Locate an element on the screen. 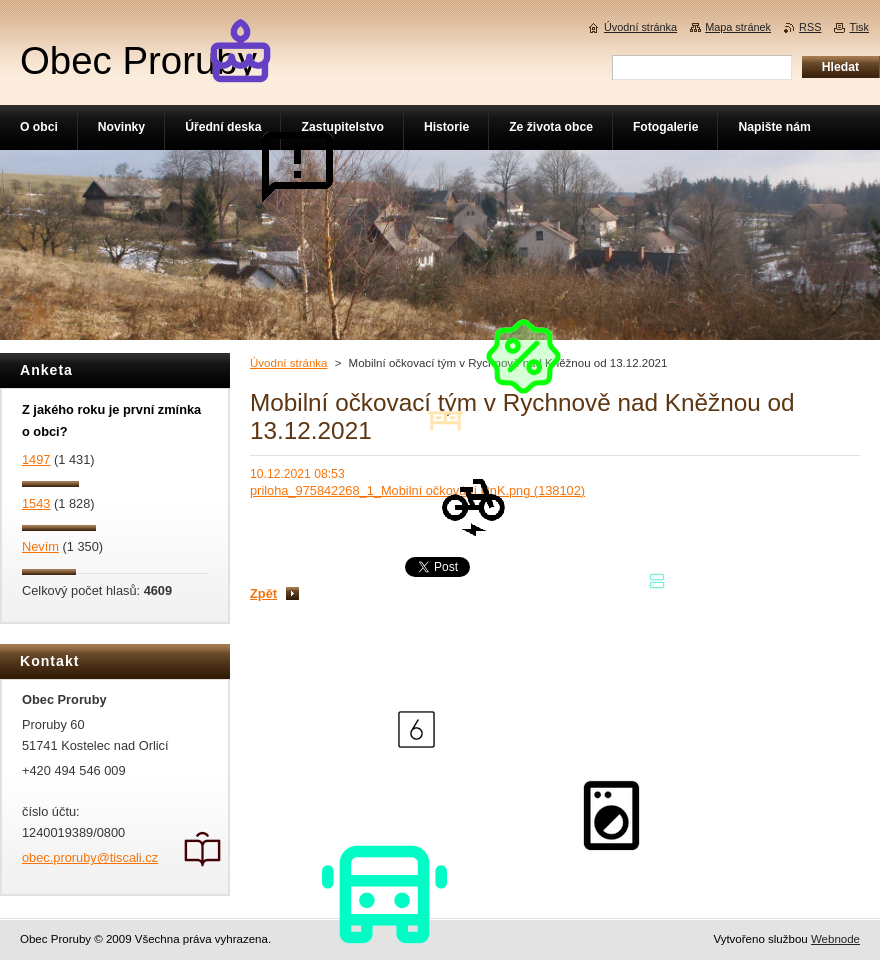 The image size is (880, 960). access workspace or desk settings is located at coordinates (445, 420).